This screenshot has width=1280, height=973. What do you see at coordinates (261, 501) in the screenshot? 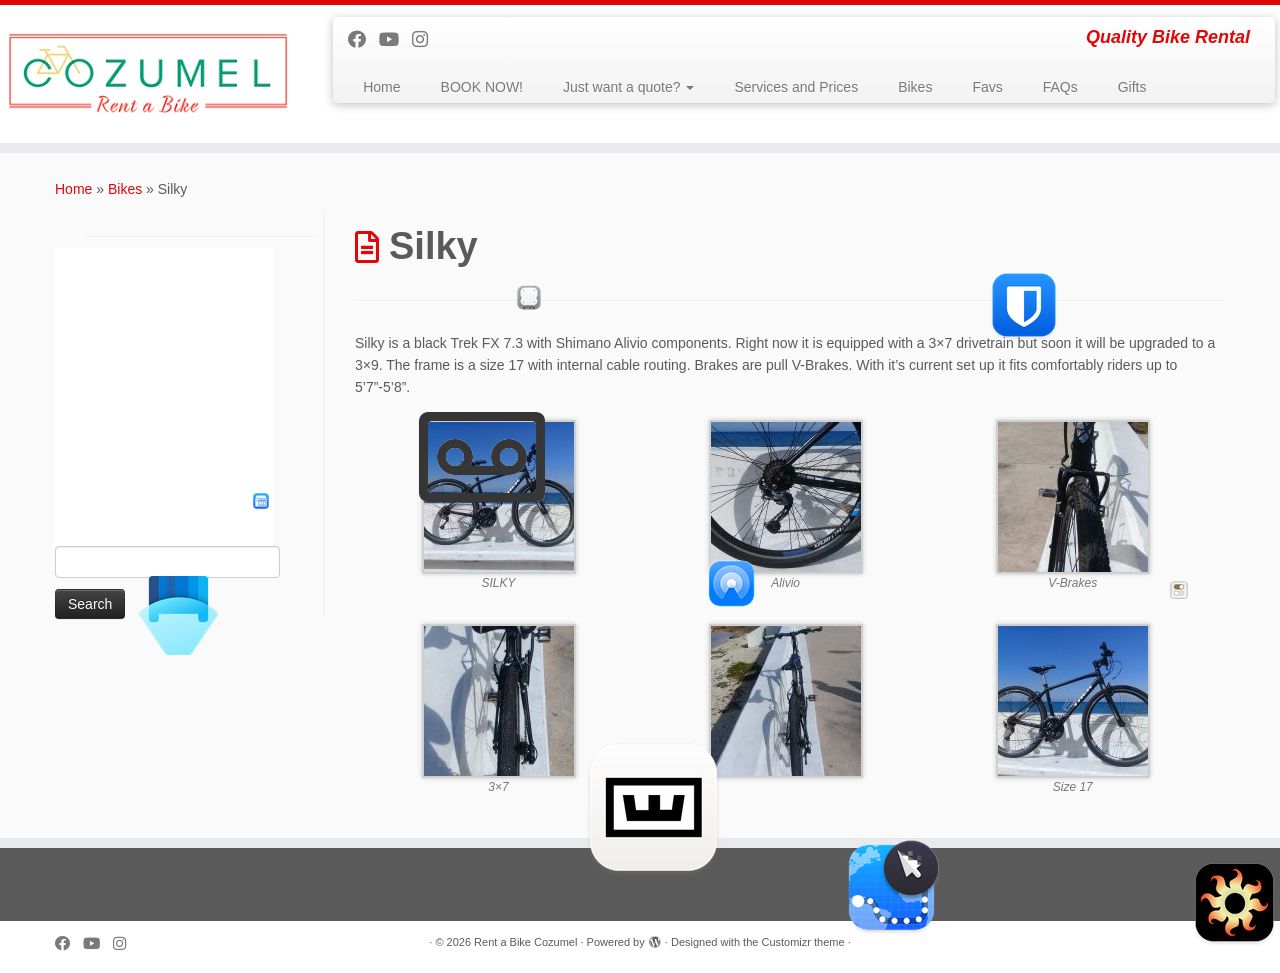
I see `open synology nas management app` at bounding box center [261, 501].